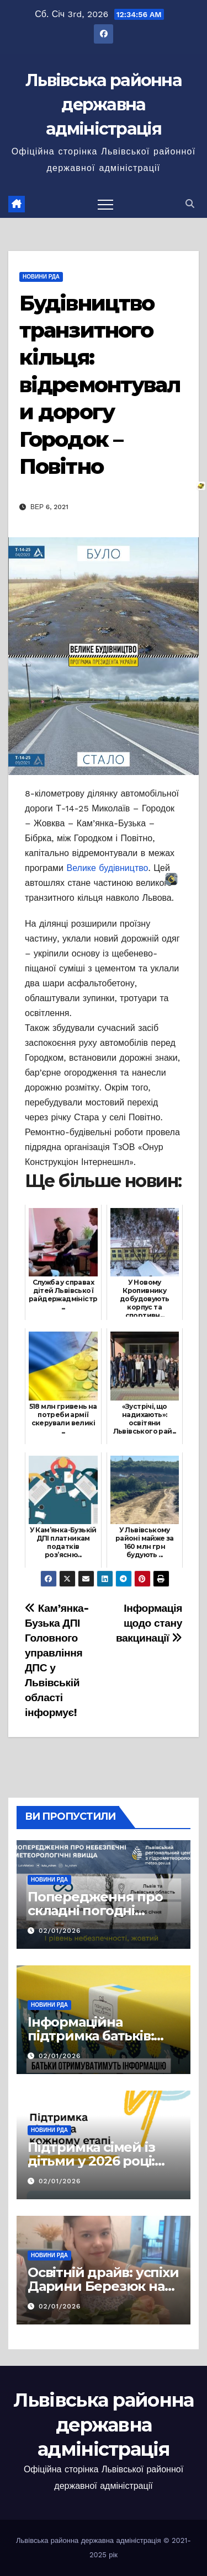 The image size is (207, 2576). Describe the element at coordinates (171, 879) in the screenshot. I see `manage browser cookie settings` at that location.